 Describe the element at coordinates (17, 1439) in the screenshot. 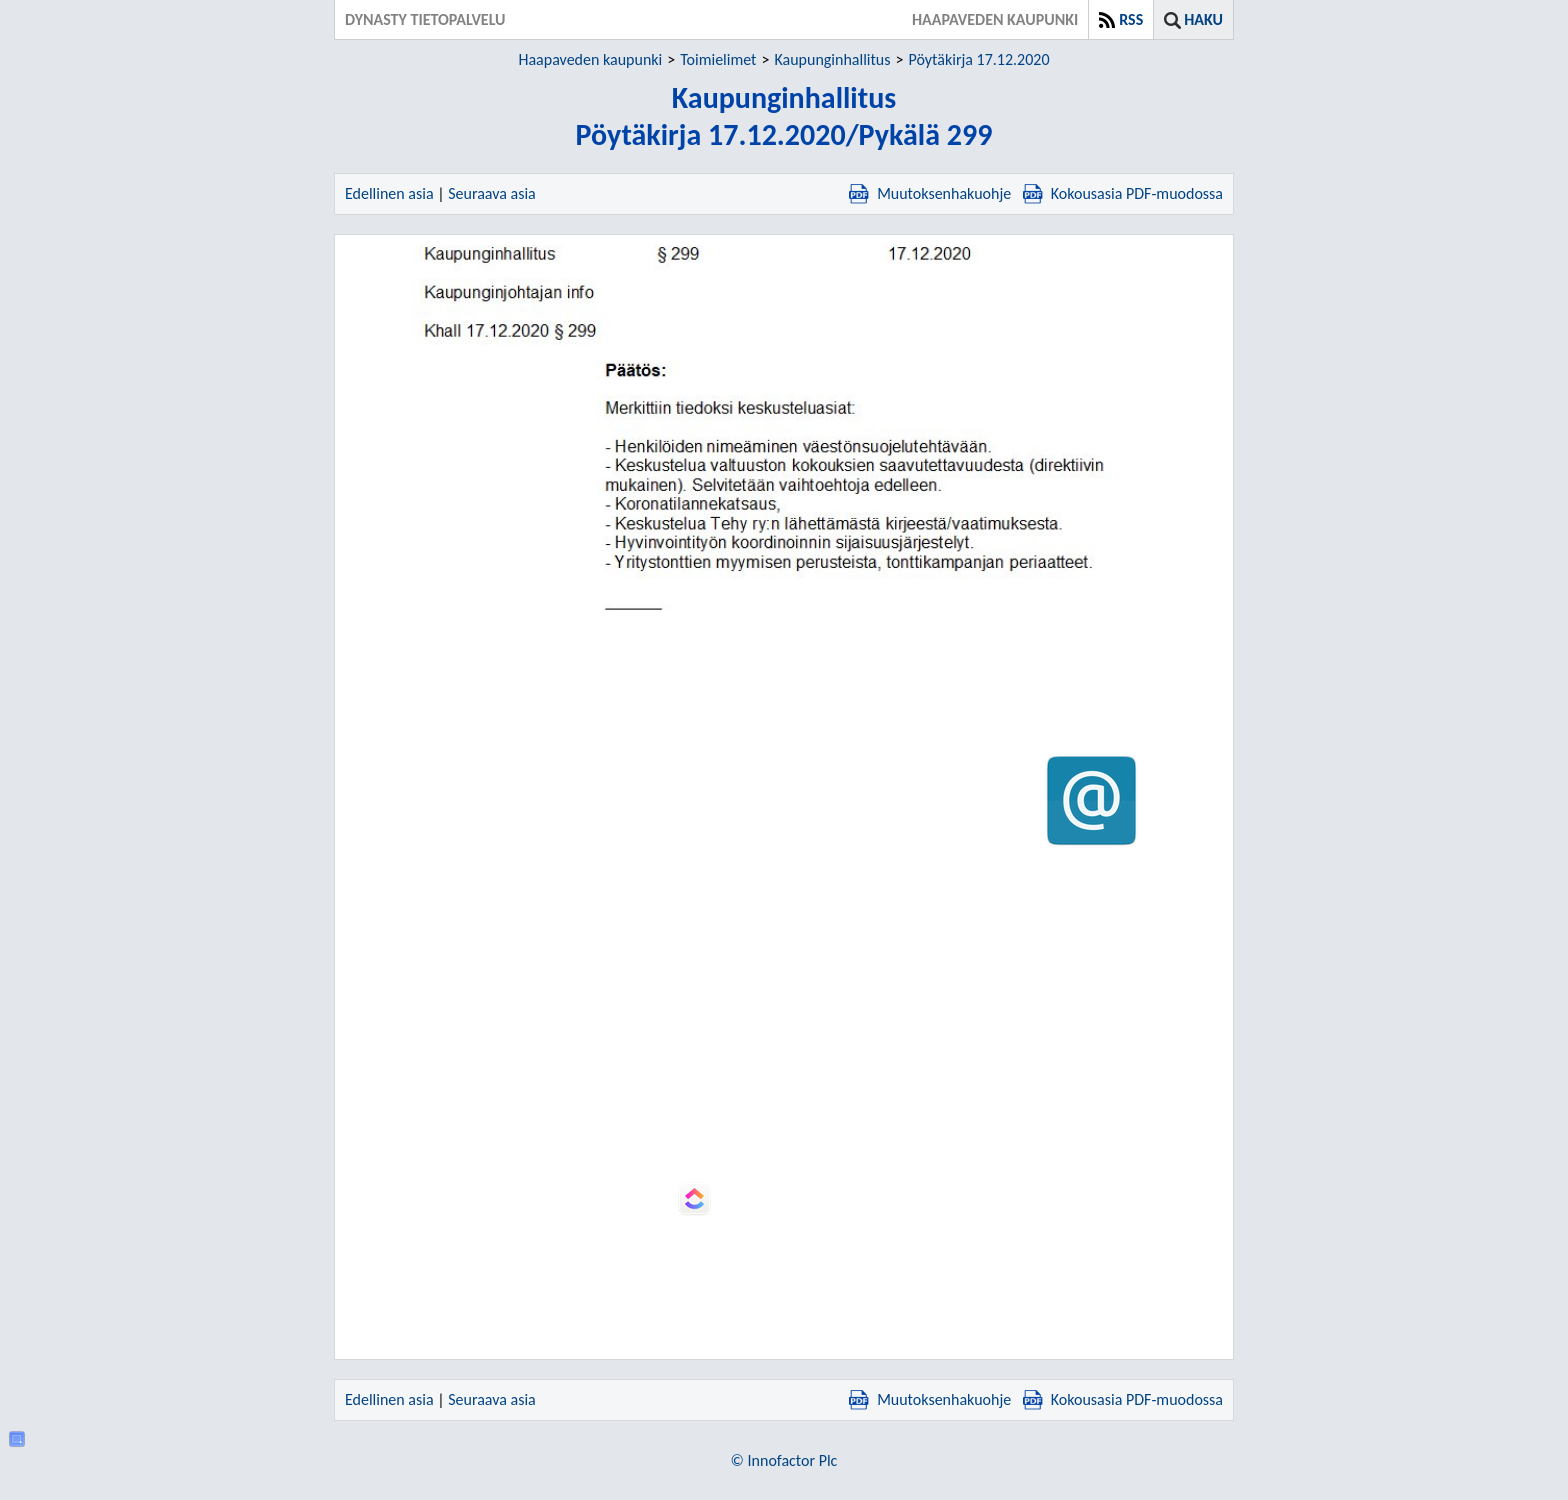

I see `take a screenshot` at that location.